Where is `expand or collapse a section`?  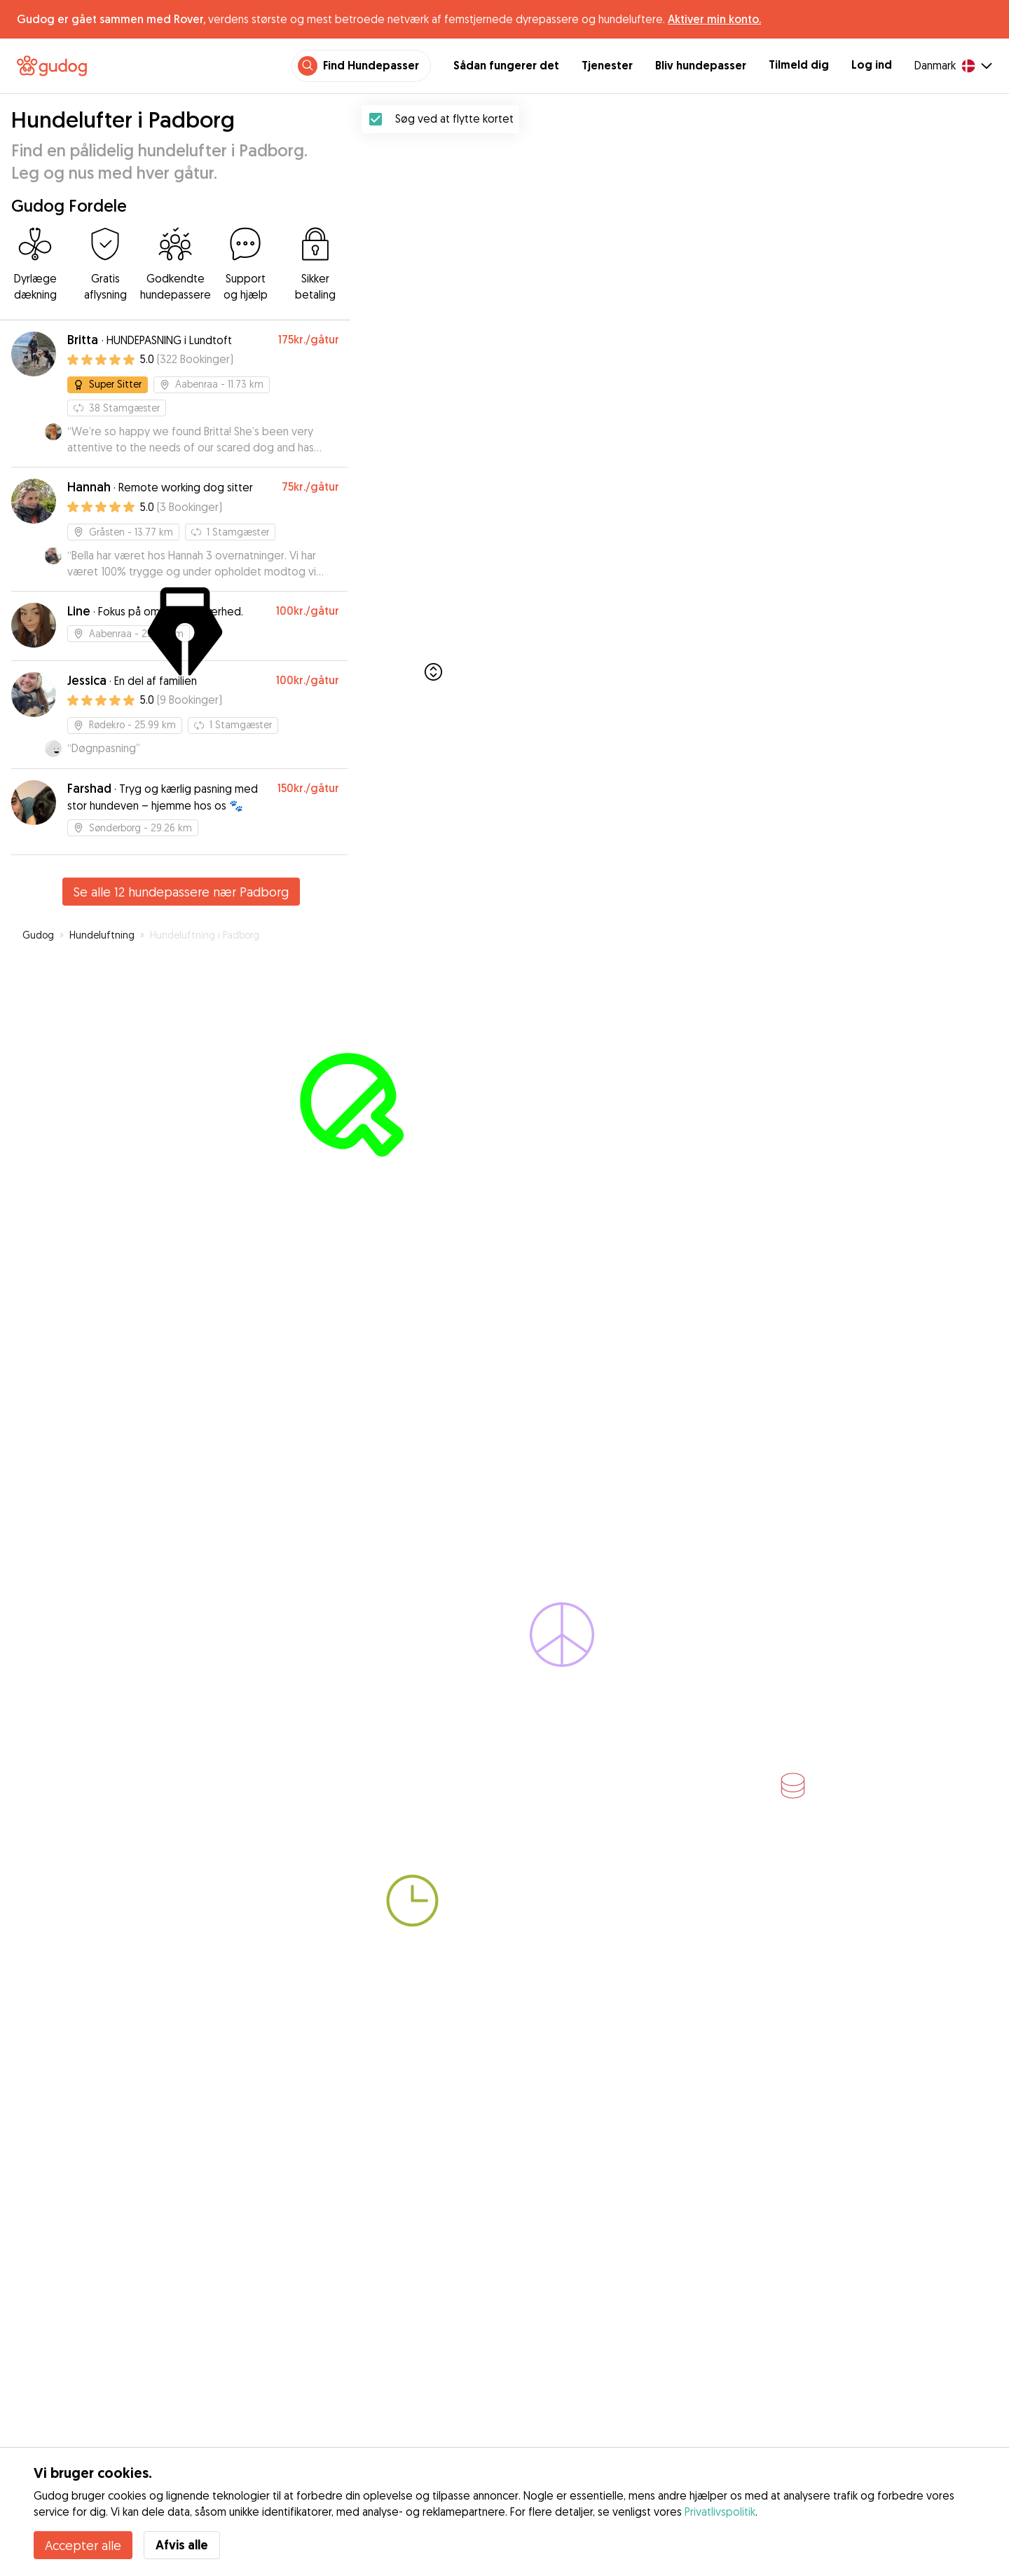
expand or collapse a section is located at coordinates (433, 672).